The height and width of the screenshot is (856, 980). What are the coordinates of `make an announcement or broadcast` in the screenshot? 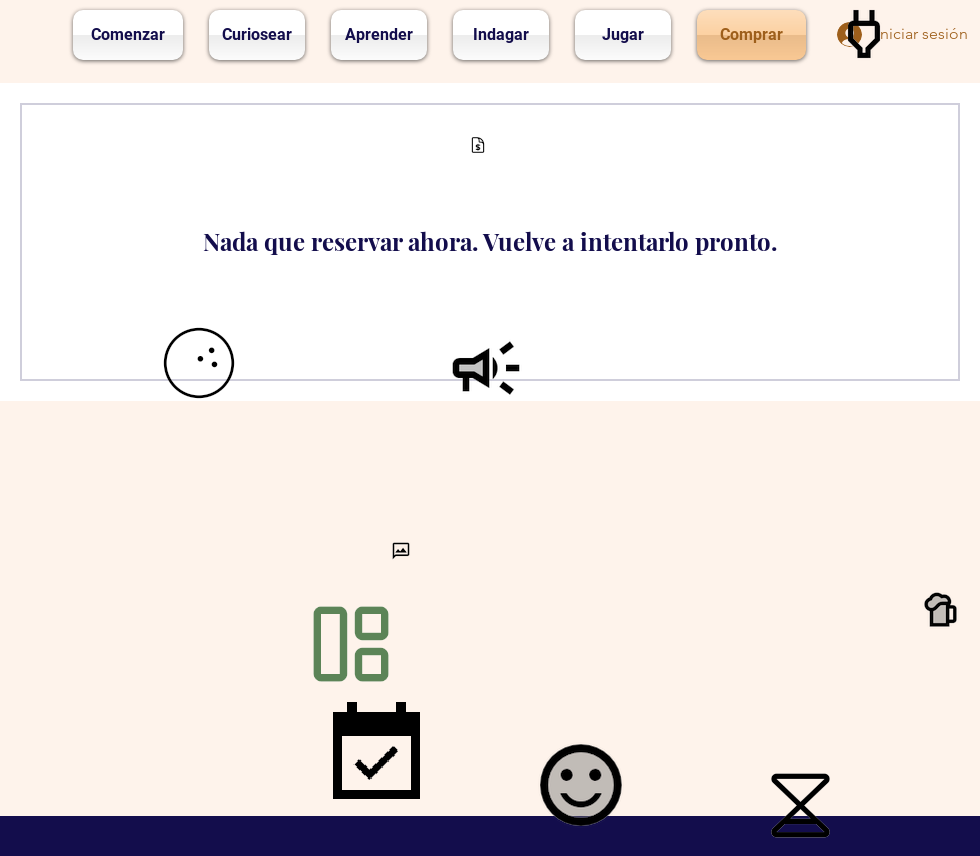 It's located at (486, 368).